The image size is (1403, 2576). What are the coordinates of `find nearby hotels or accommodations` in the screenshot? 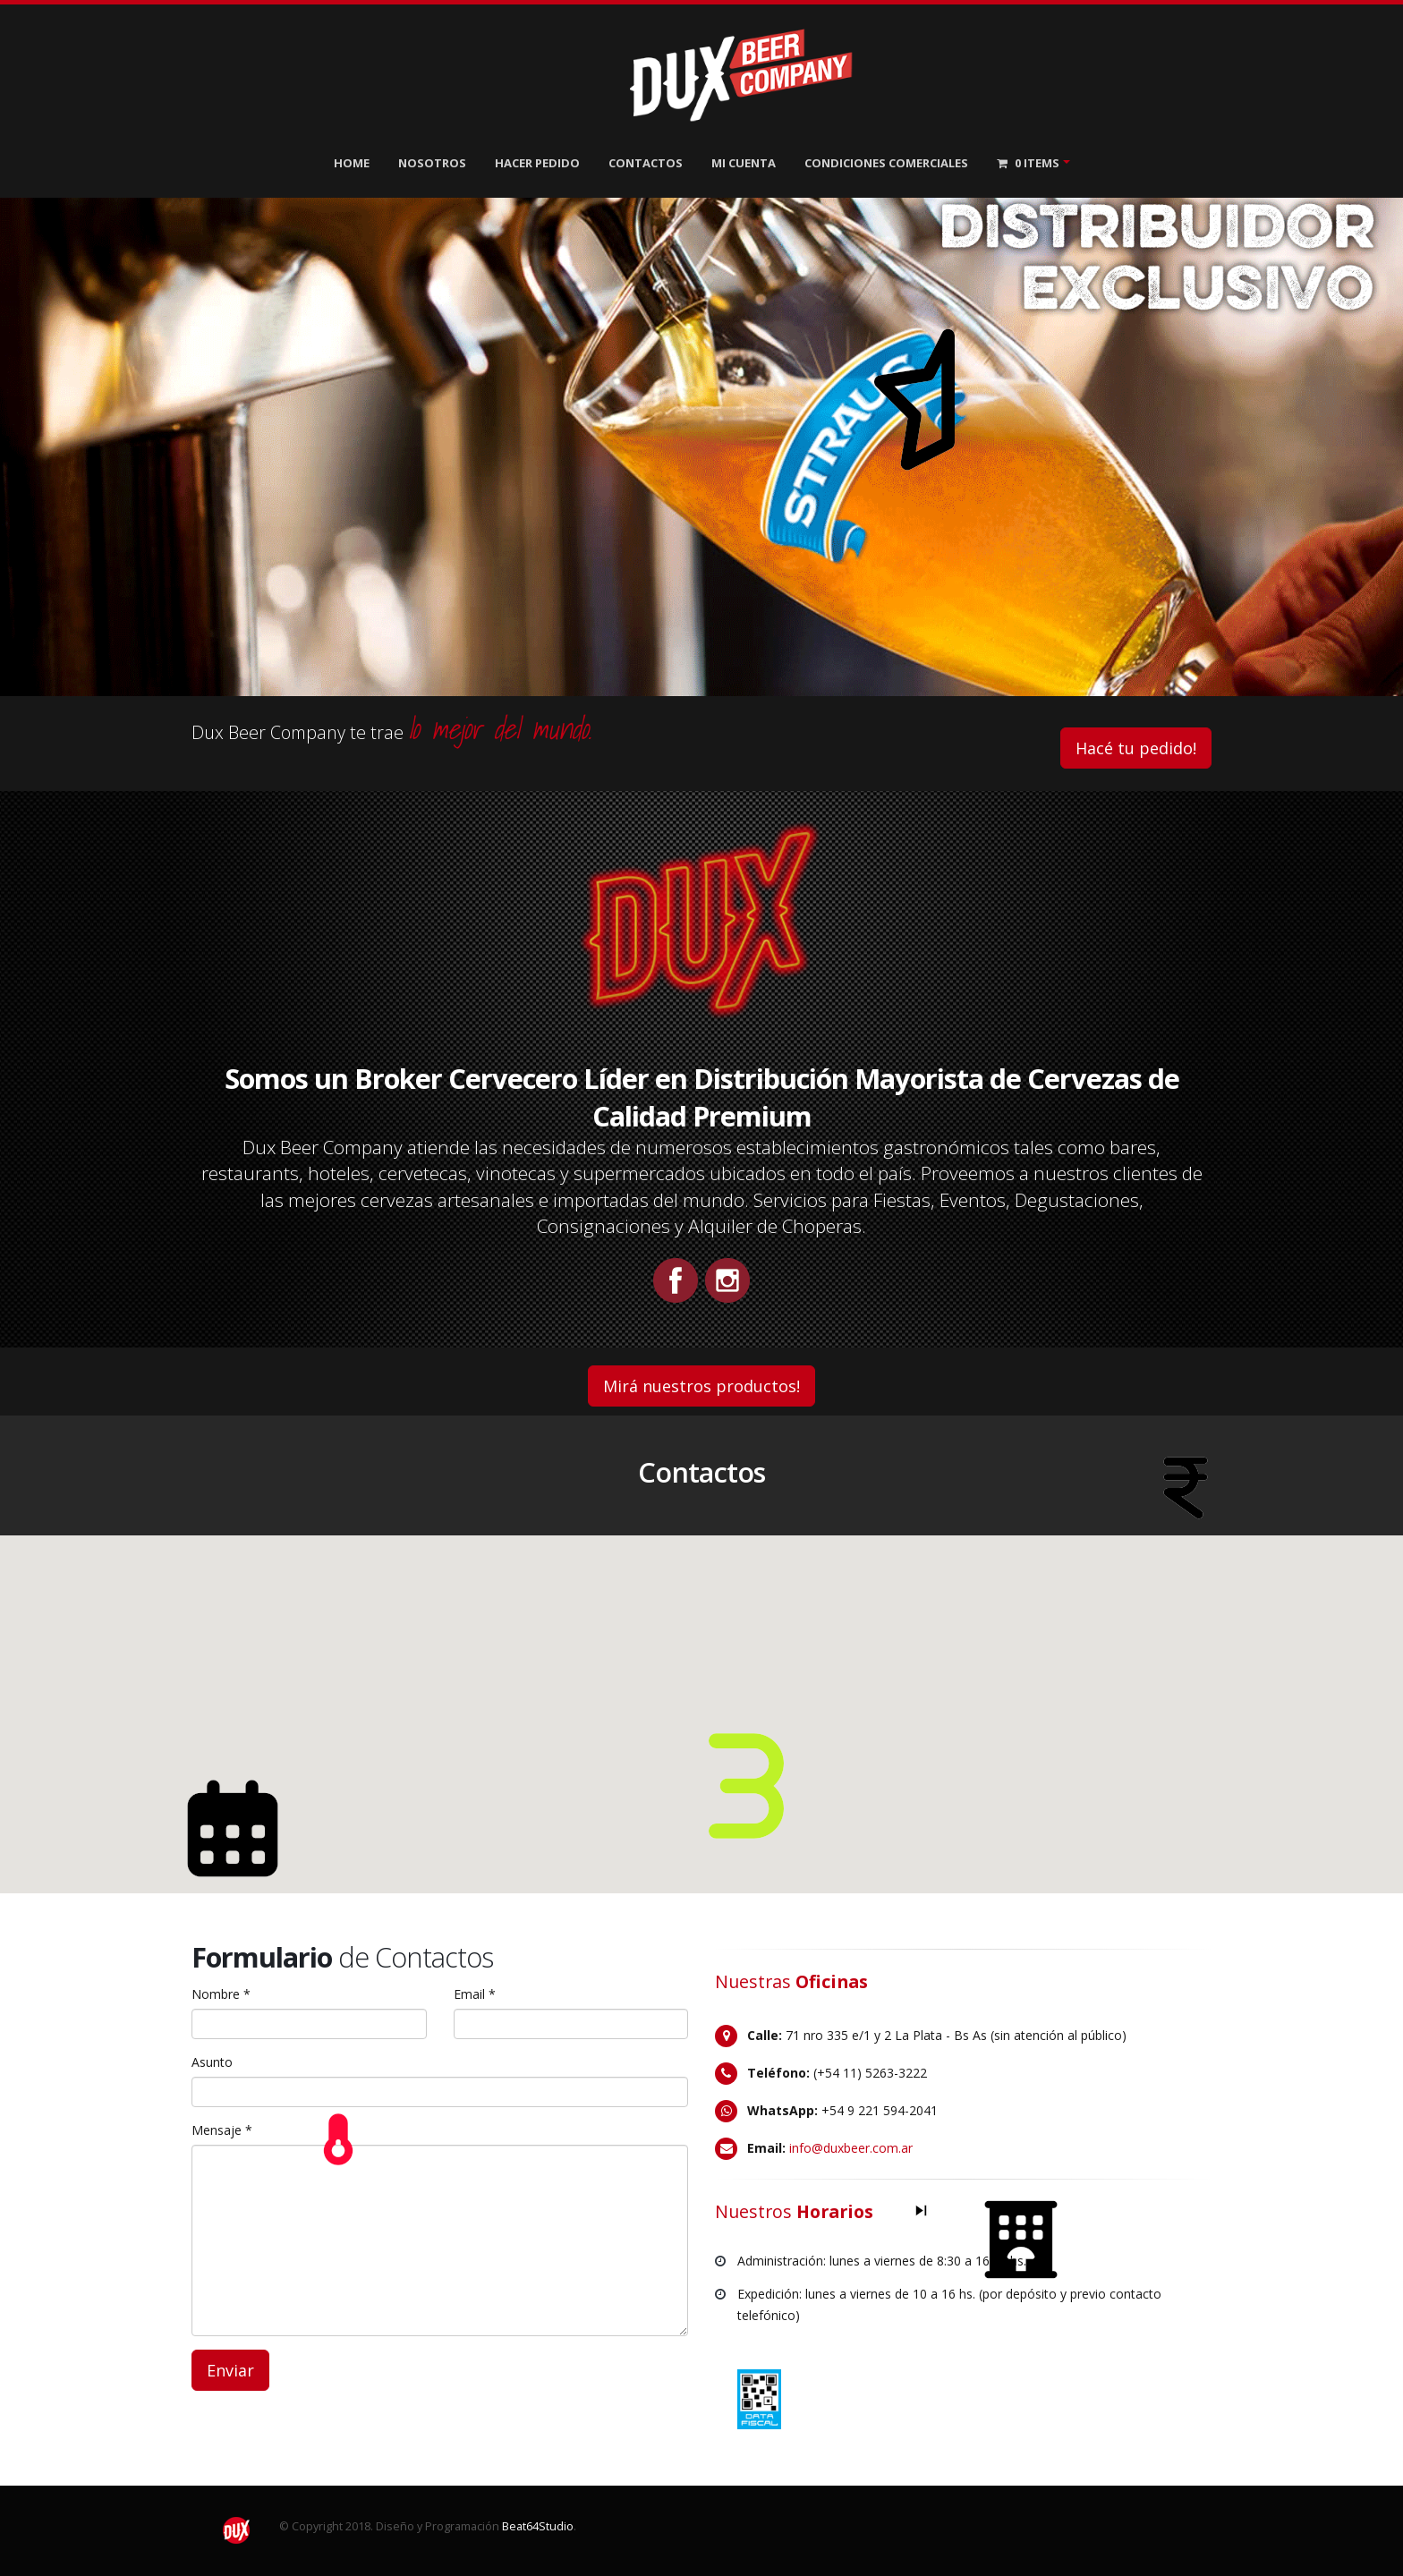 It's located at (1021, 2240).